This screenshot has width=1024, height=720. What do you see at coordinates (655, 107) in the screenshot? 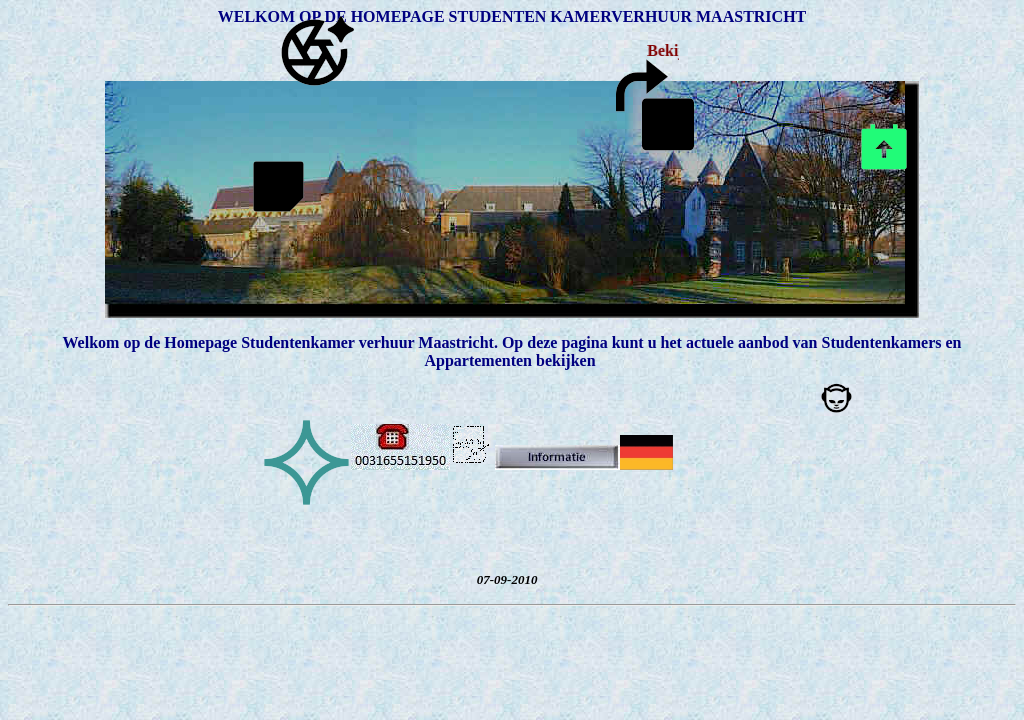
I see `rotate object clockwise` at bounding box center [655, 107].